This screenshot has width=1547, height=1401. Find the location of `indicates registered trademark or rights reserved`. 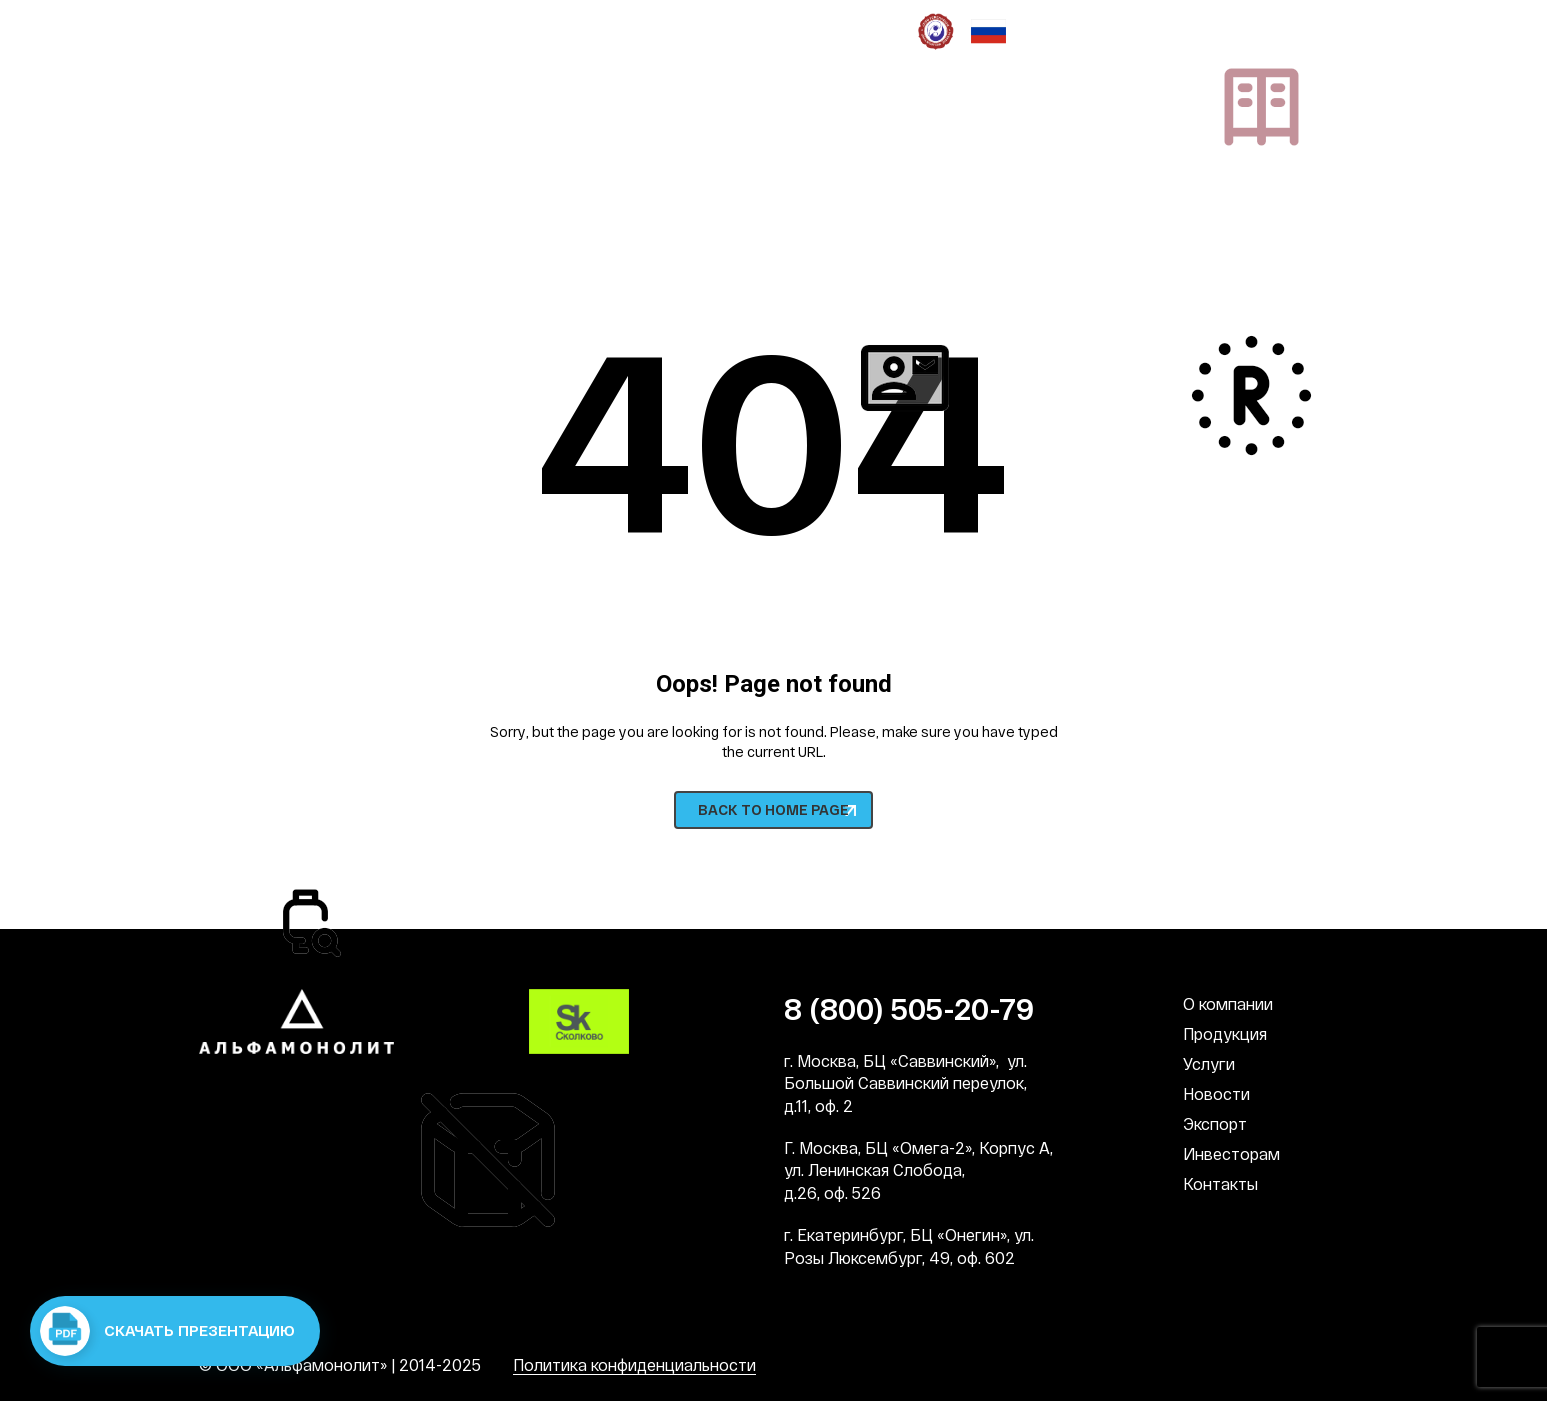

indicates registered trademark or rights reserved is located at coordinates (1251, 395).